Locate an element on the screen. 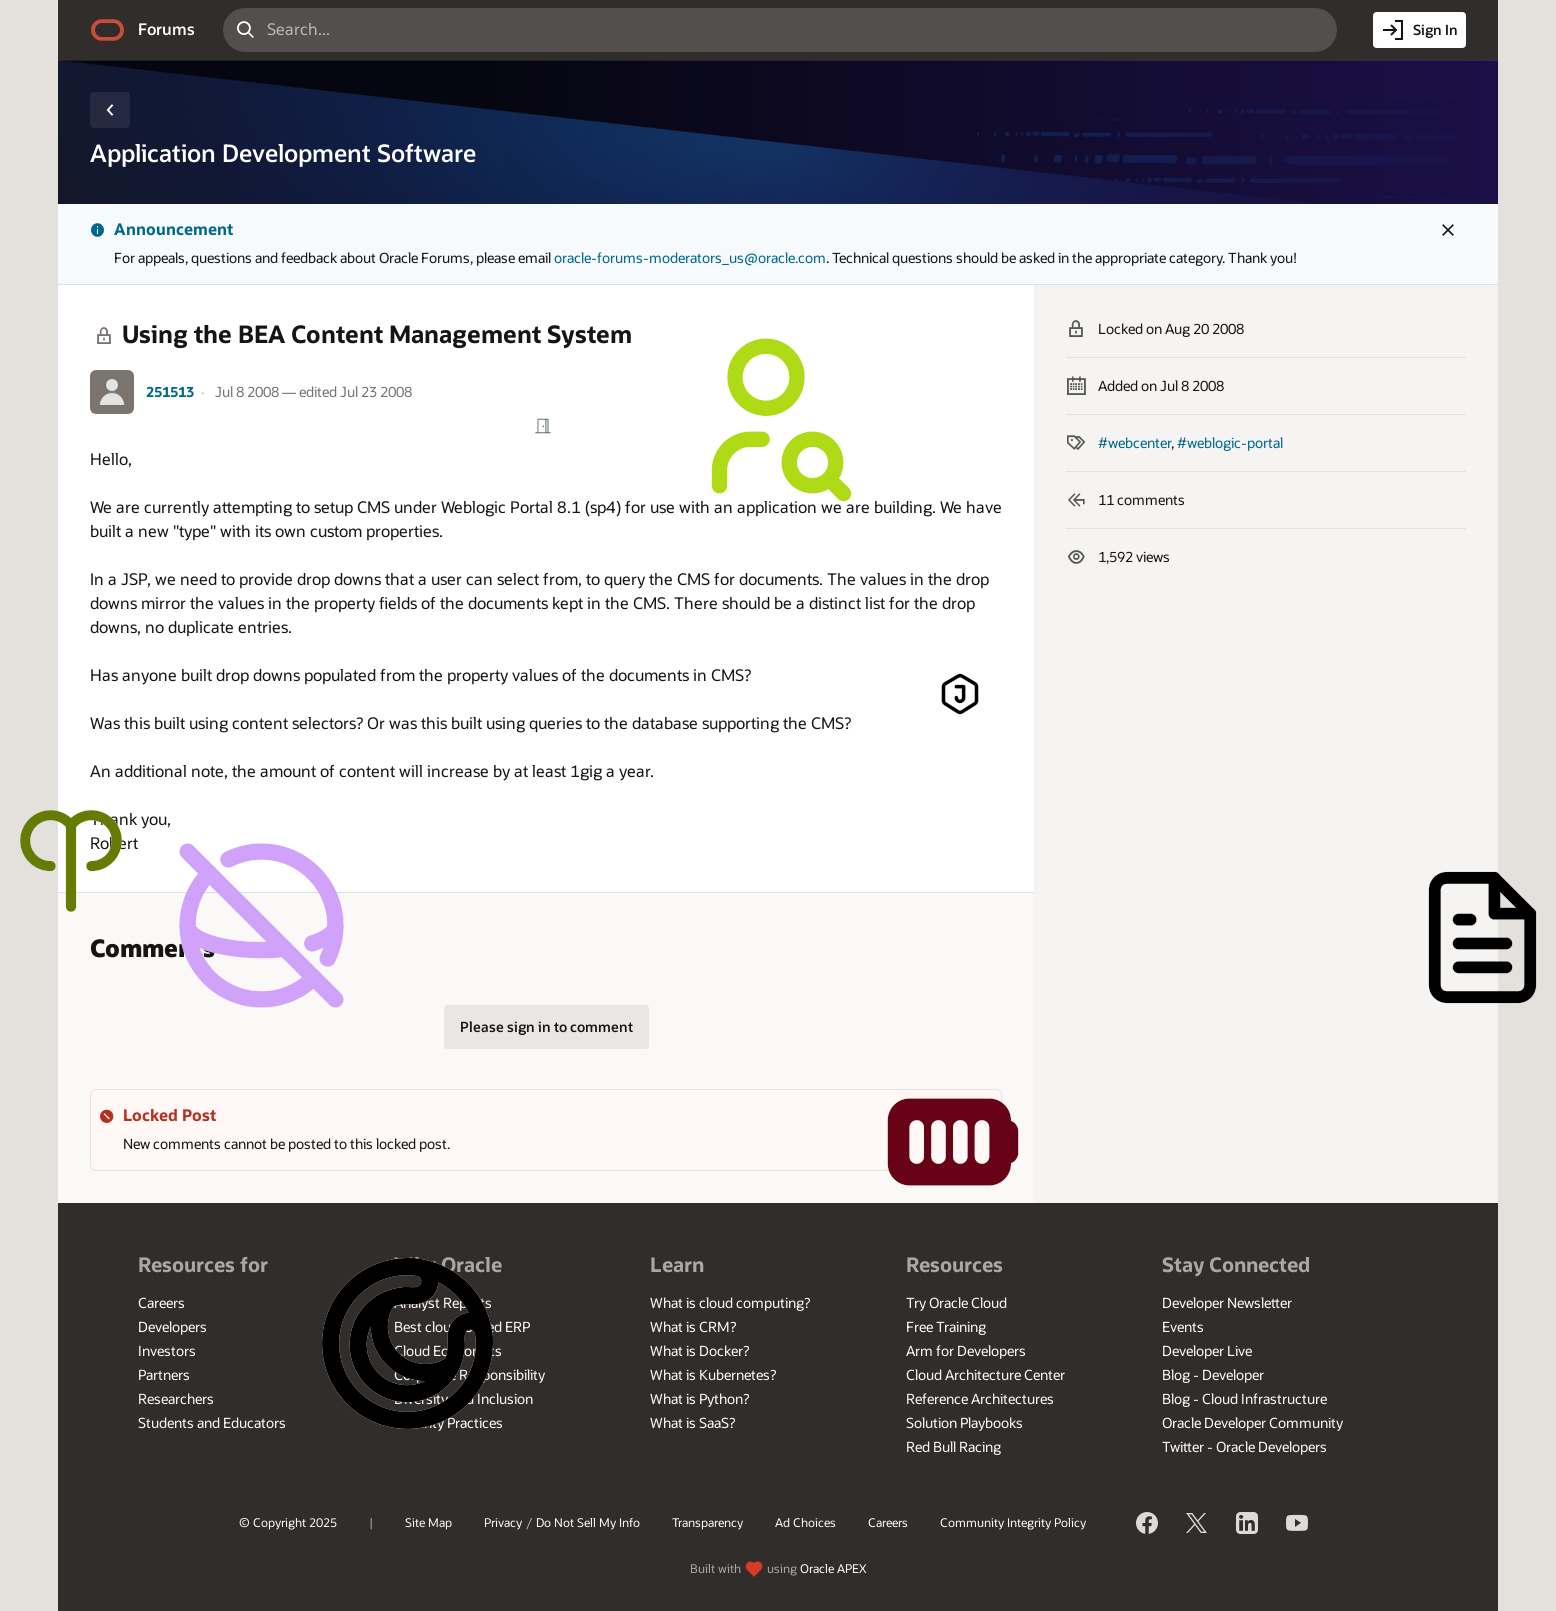 This screenshot has height=1611, width=1556. indicates aries zodiac sign is located at coordinates (71, 861).